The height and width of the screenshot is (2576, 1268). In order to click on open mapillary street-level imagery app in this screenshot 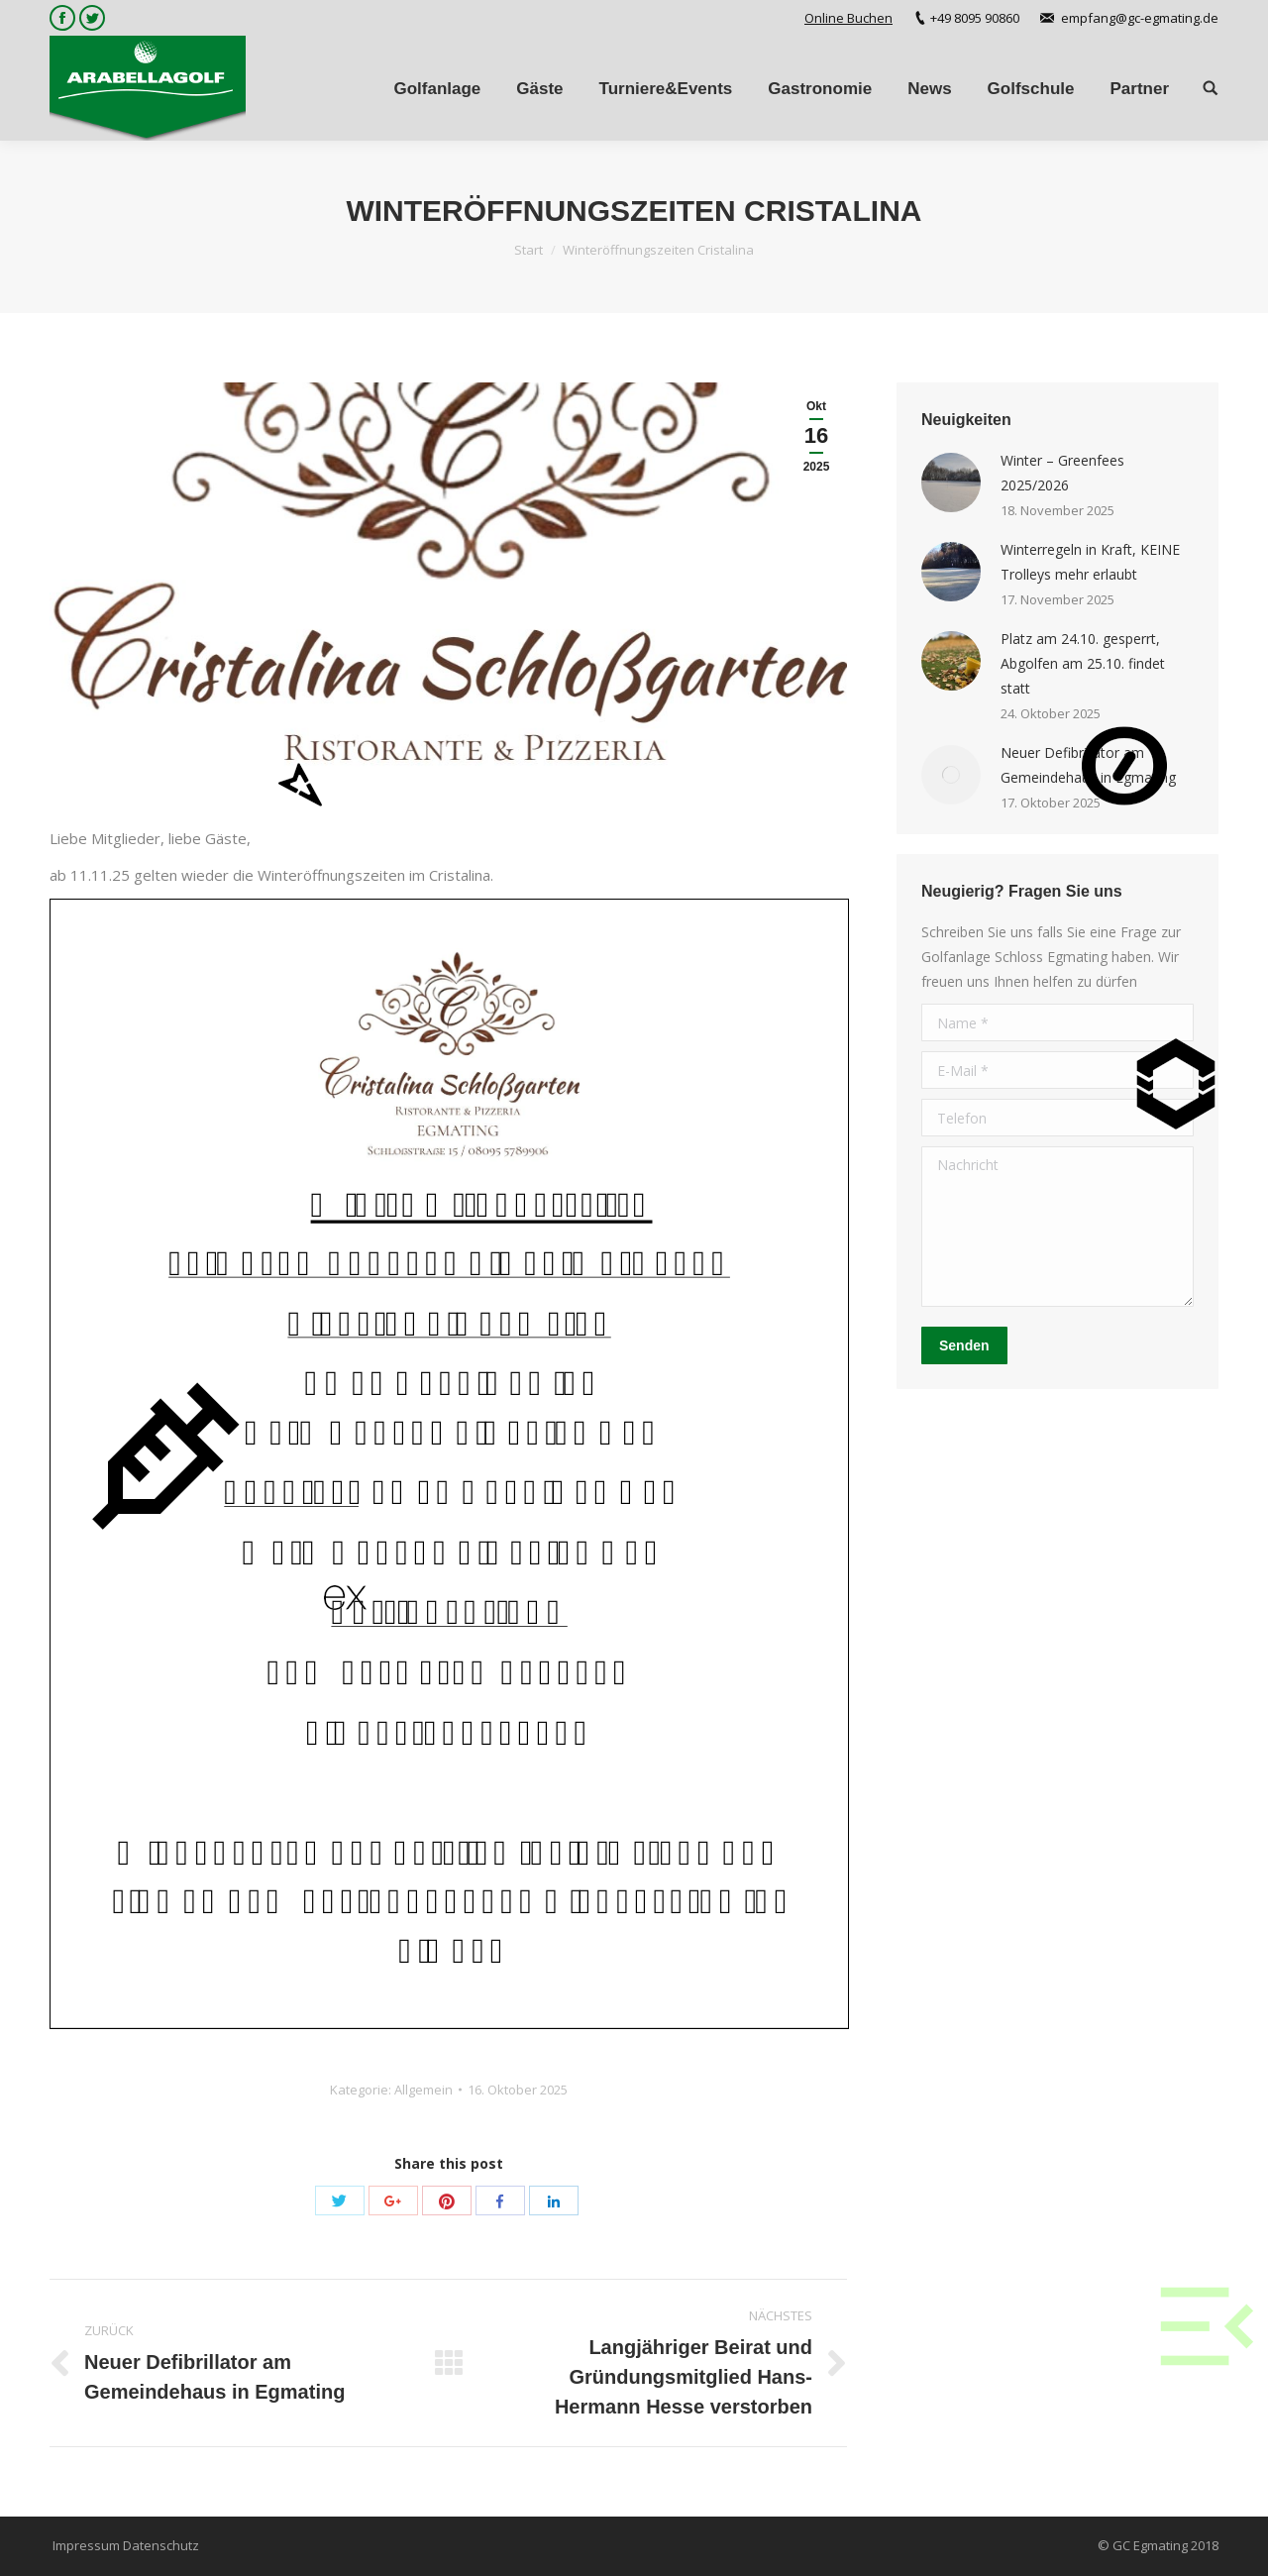, I will do `click(300, 785)`.